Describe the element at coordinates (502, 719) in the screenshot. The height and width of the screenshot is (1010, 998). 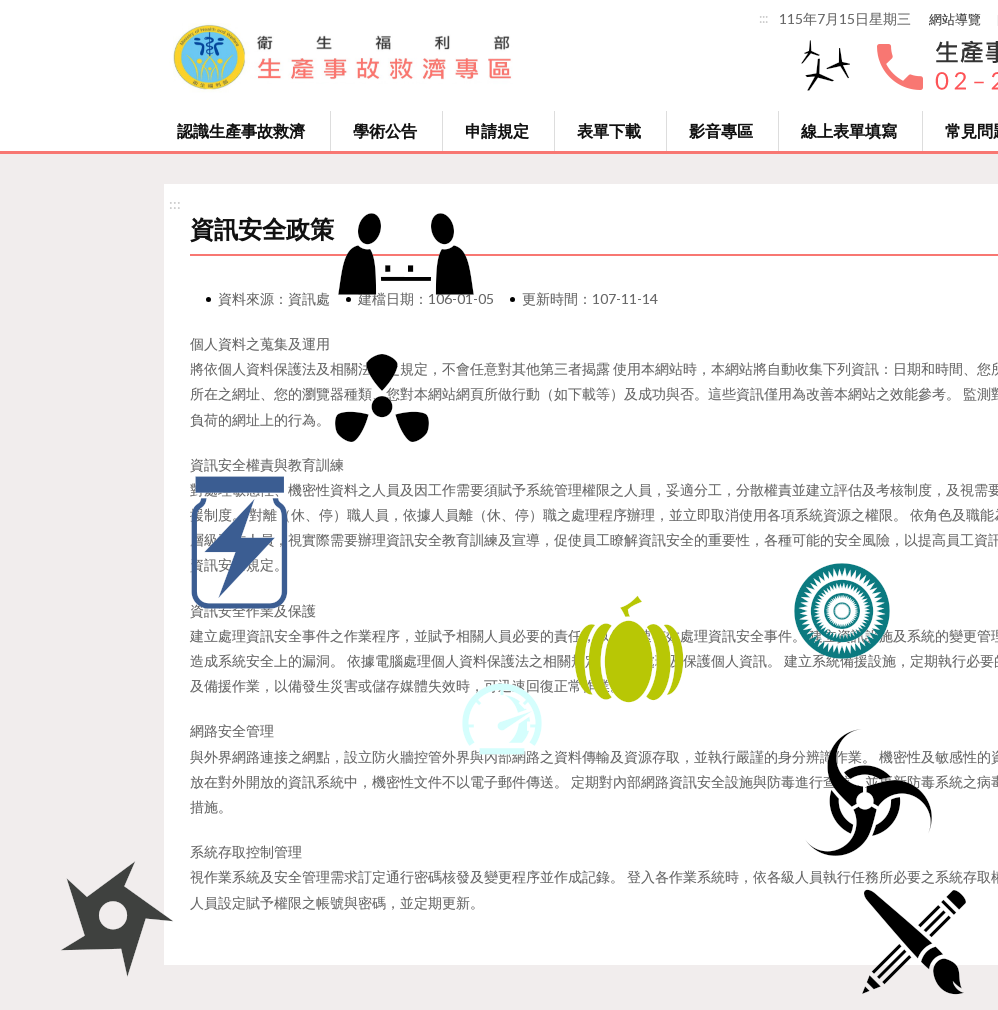
I see `view speed or performance metrics` at that location.